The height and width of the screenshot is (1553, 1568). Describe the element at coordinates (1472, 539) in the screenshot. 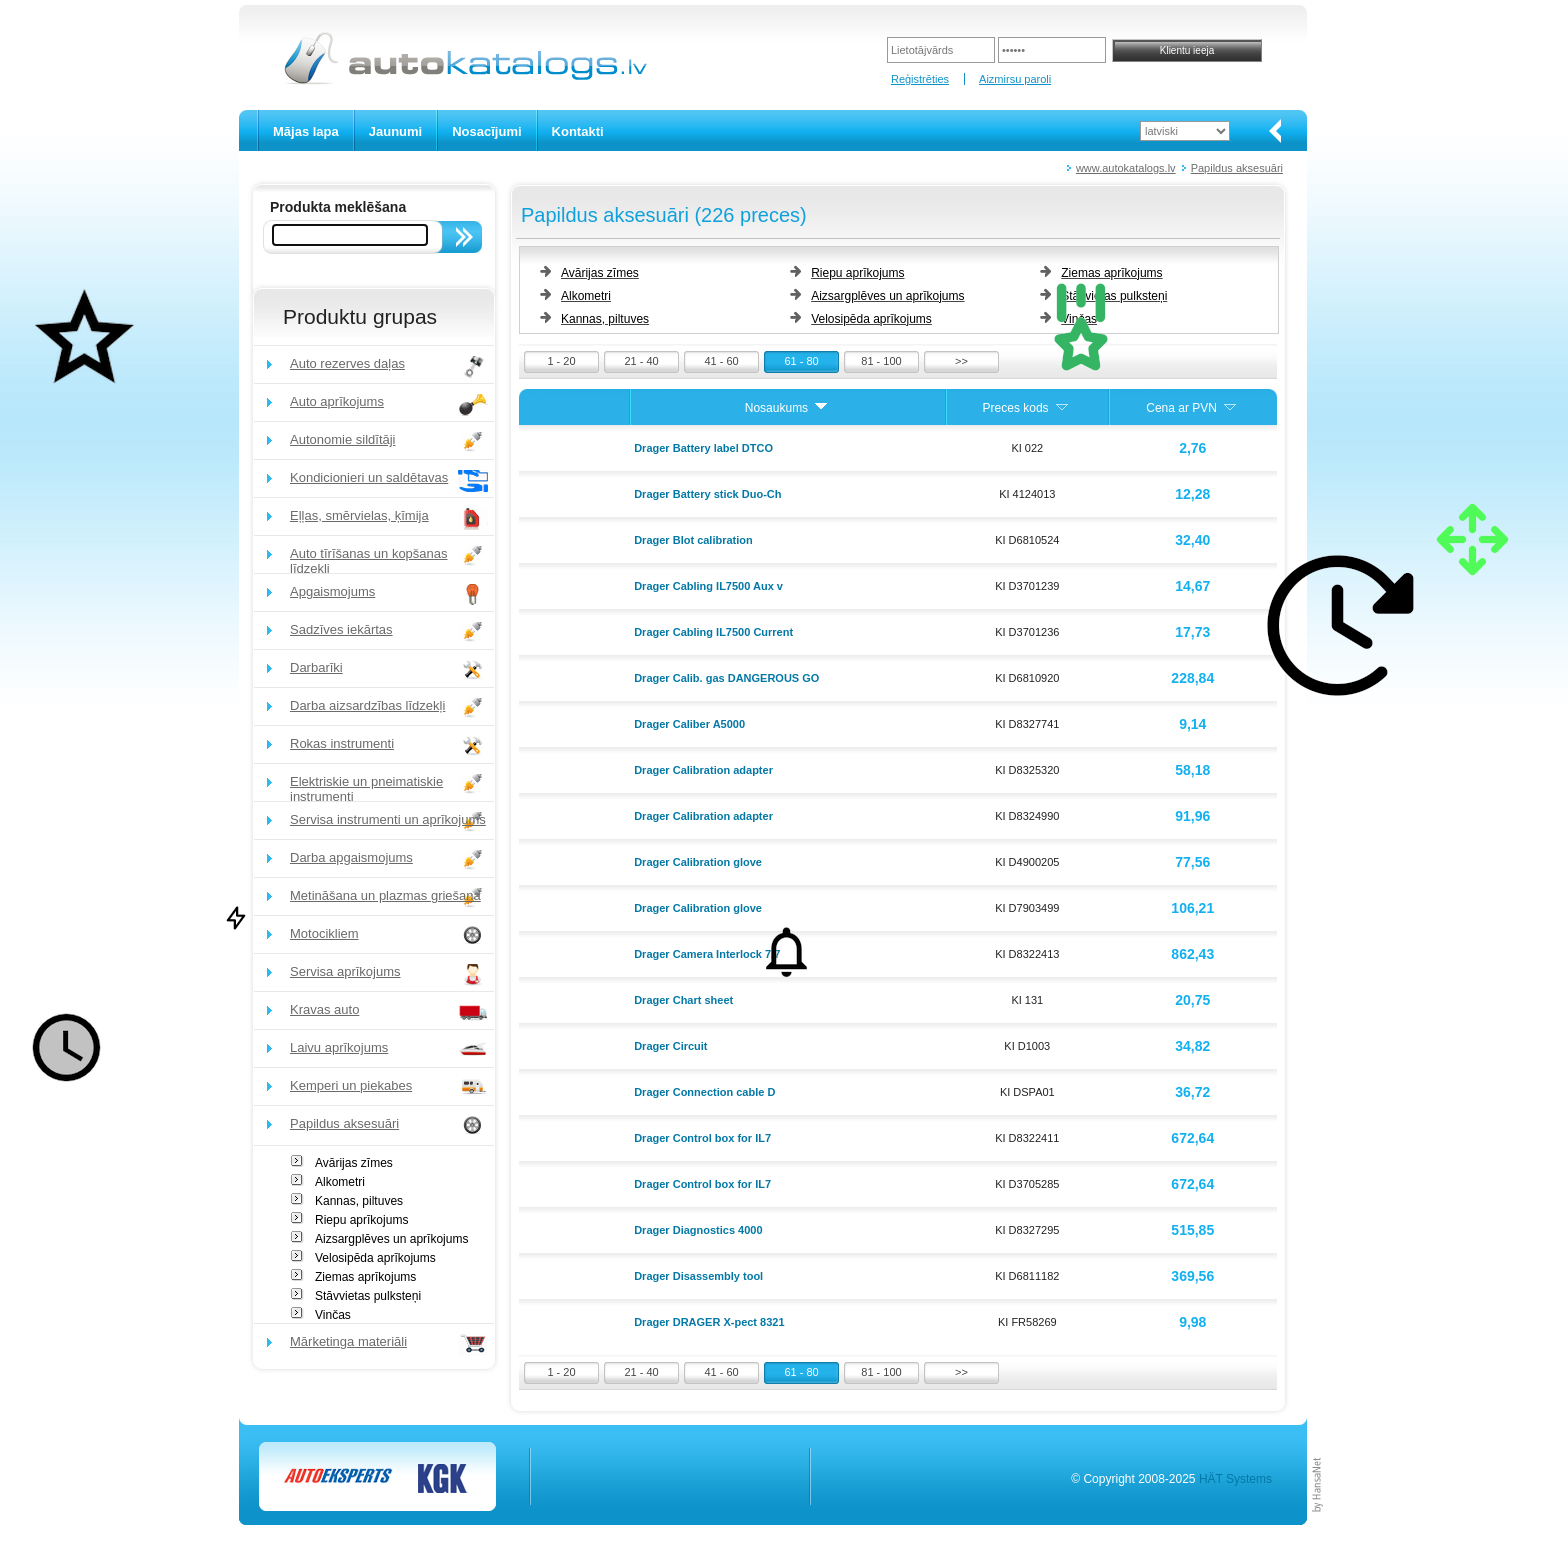

I see `expand to fullscreen mode` at that location.